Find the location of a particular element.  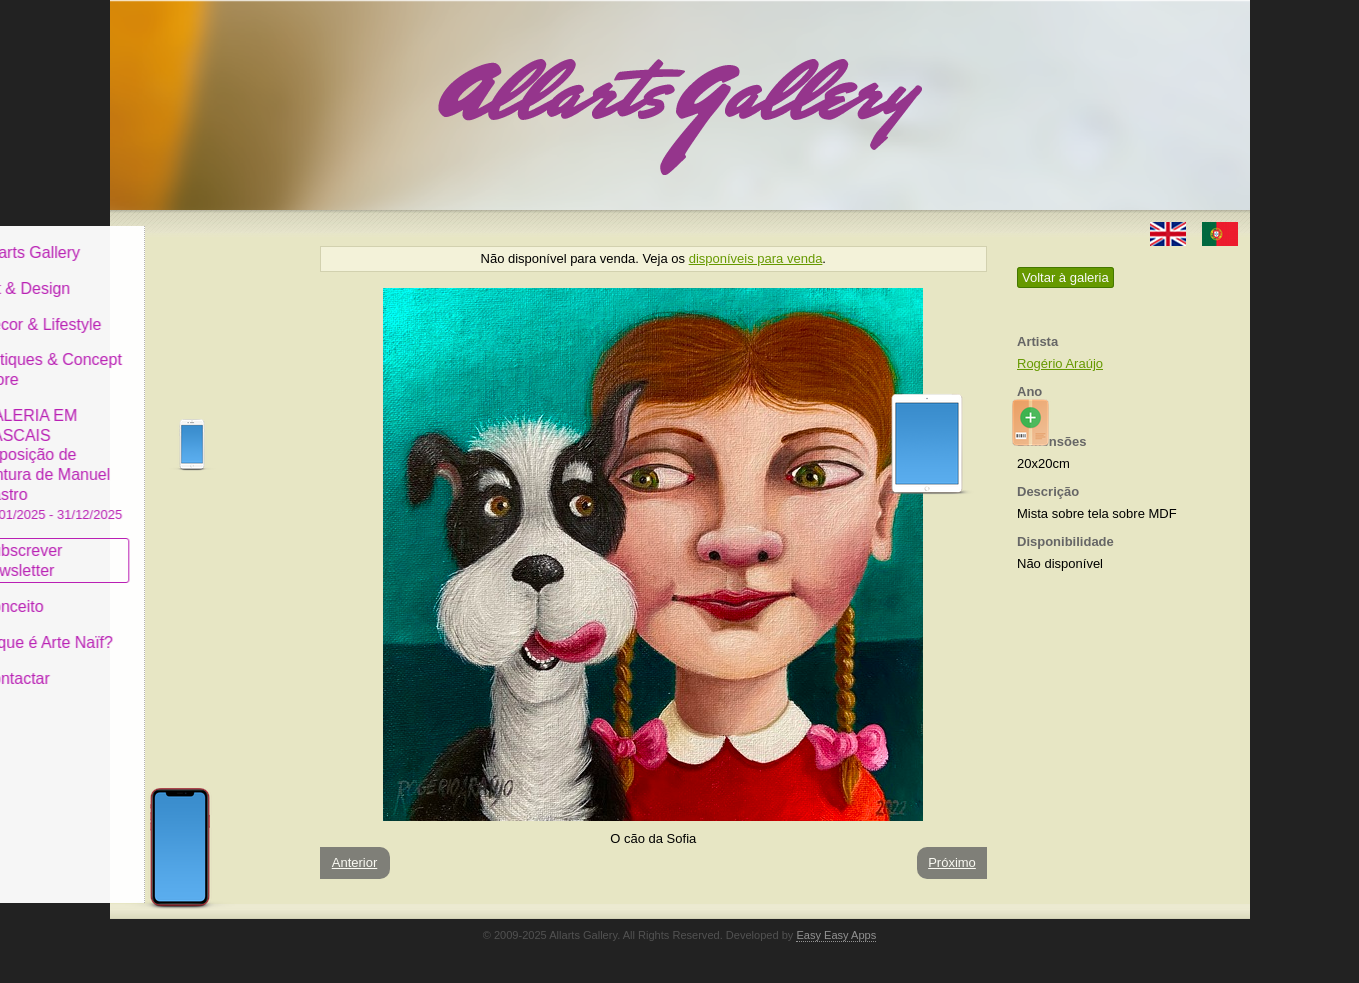

view connected iPhone device is located at coordinates (192, 445).